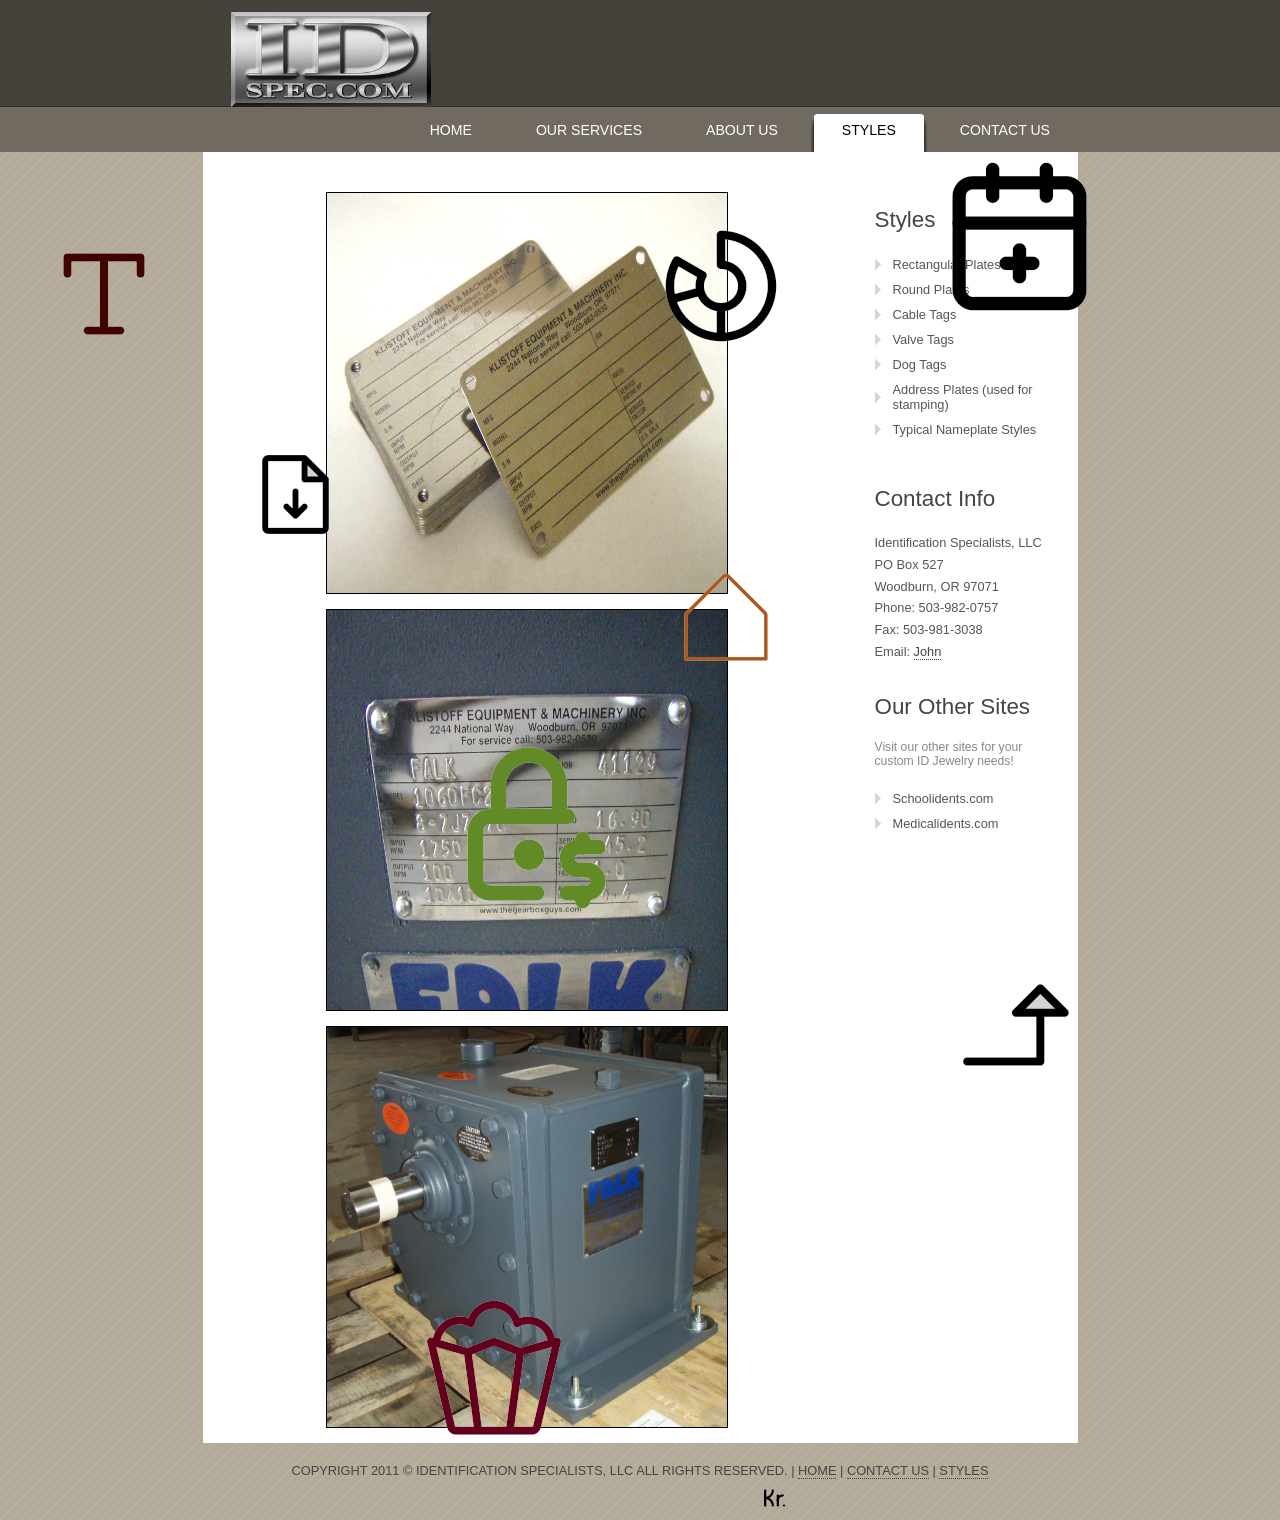 The height and width of the screenshot is (1520, 1280). Describe the element at coordinates (104, 294) in the screenshot. I see `format text or access text styling options` at that location.